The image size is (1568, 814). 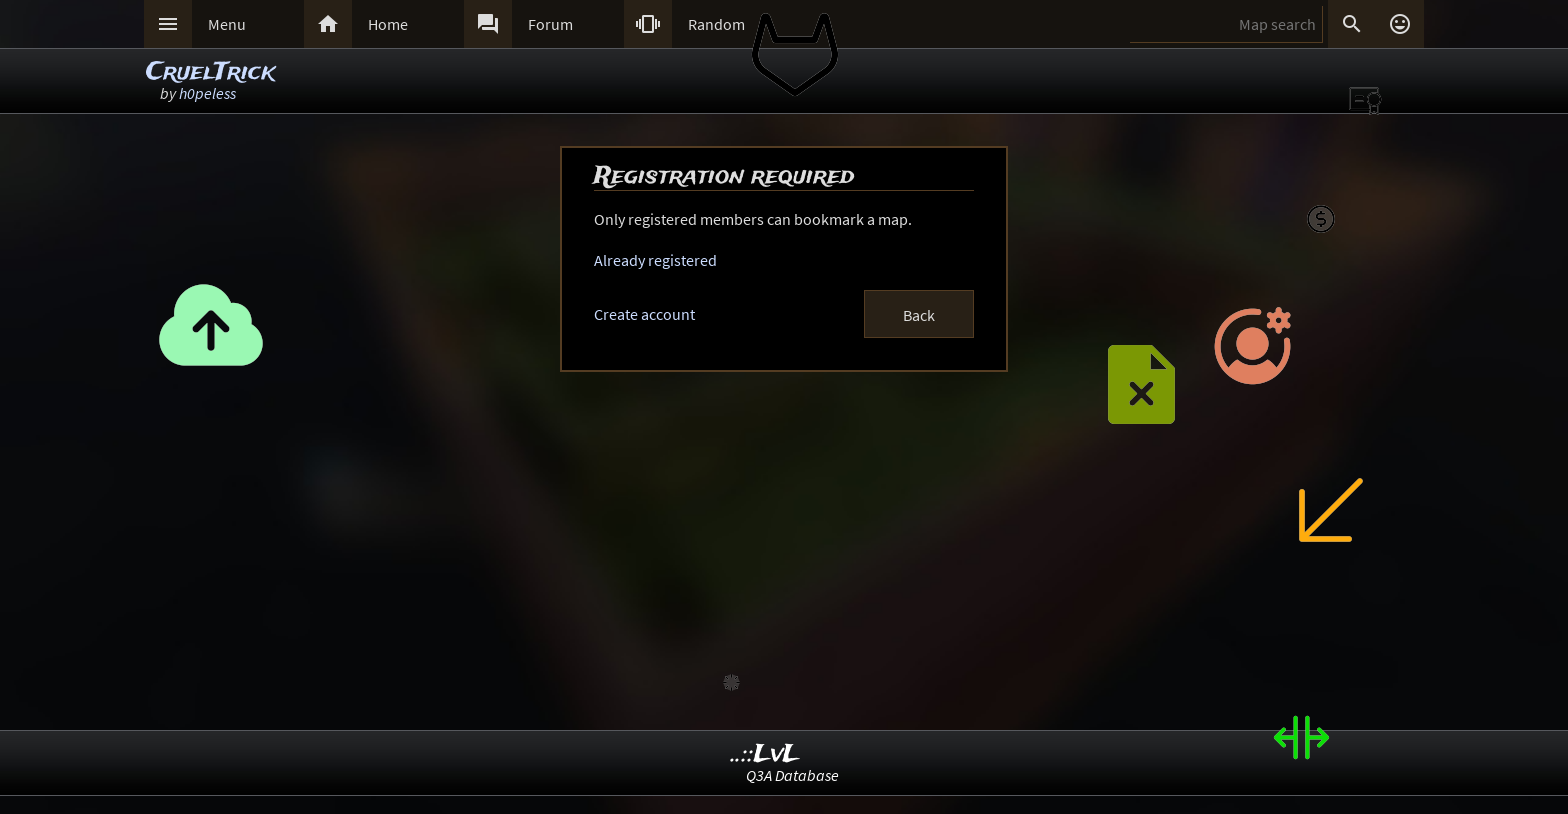 I want to click on indicates content is loading, so click(x=731, y=682).